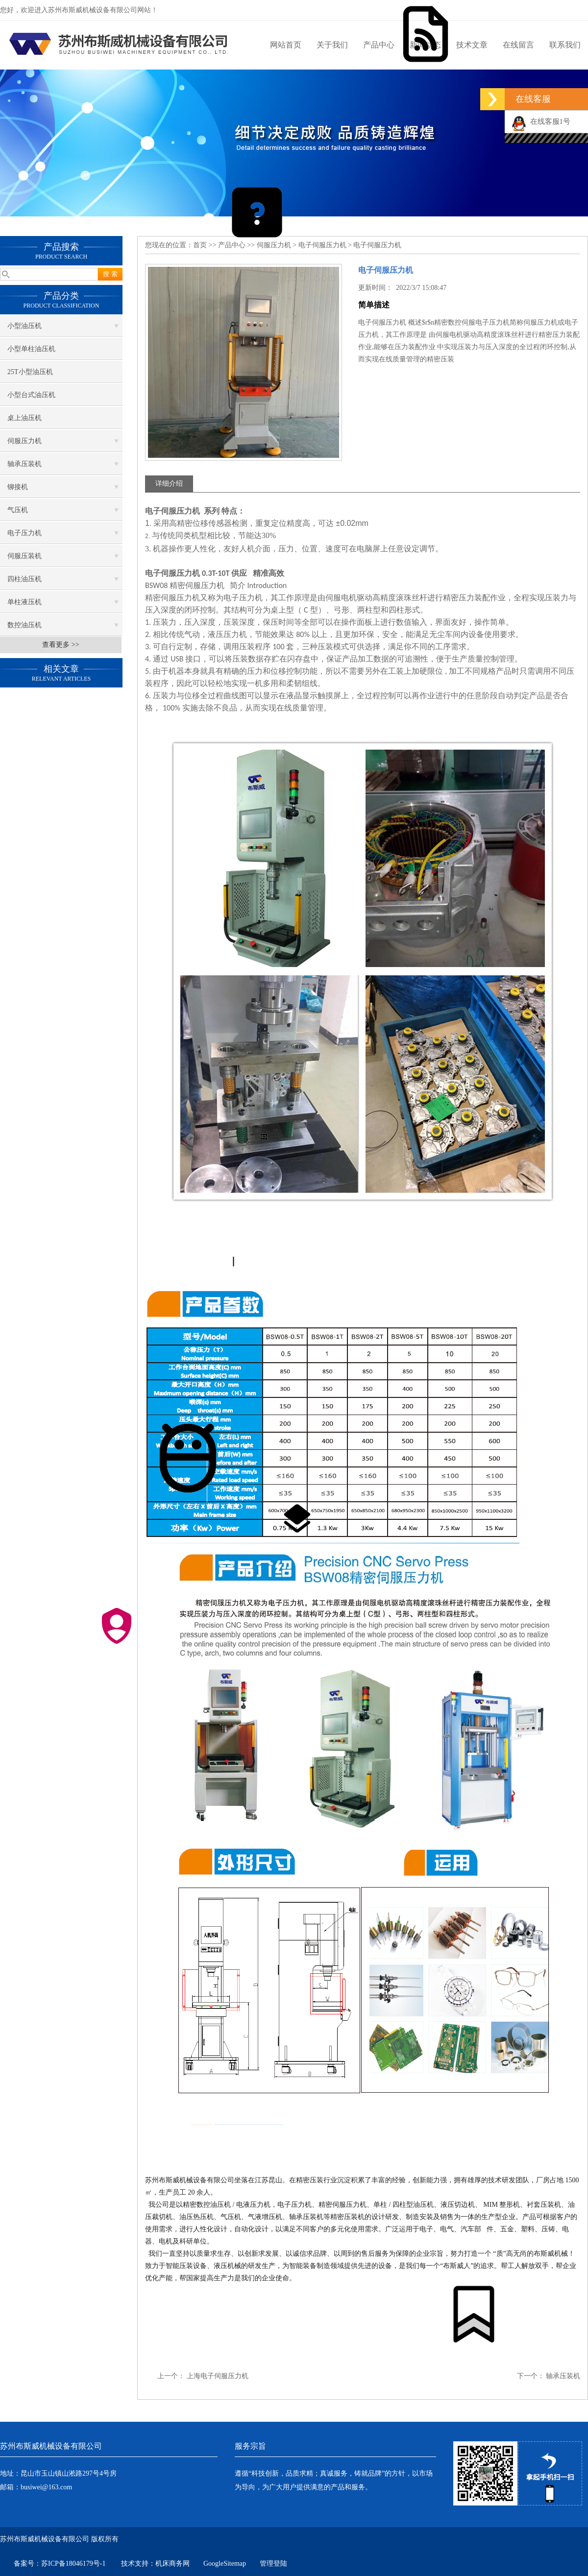 The height and width of the screenshot is (2576, 588). Describe the element at coordinates (257, 212) in the screenshot. I see `access help or support` at that location.